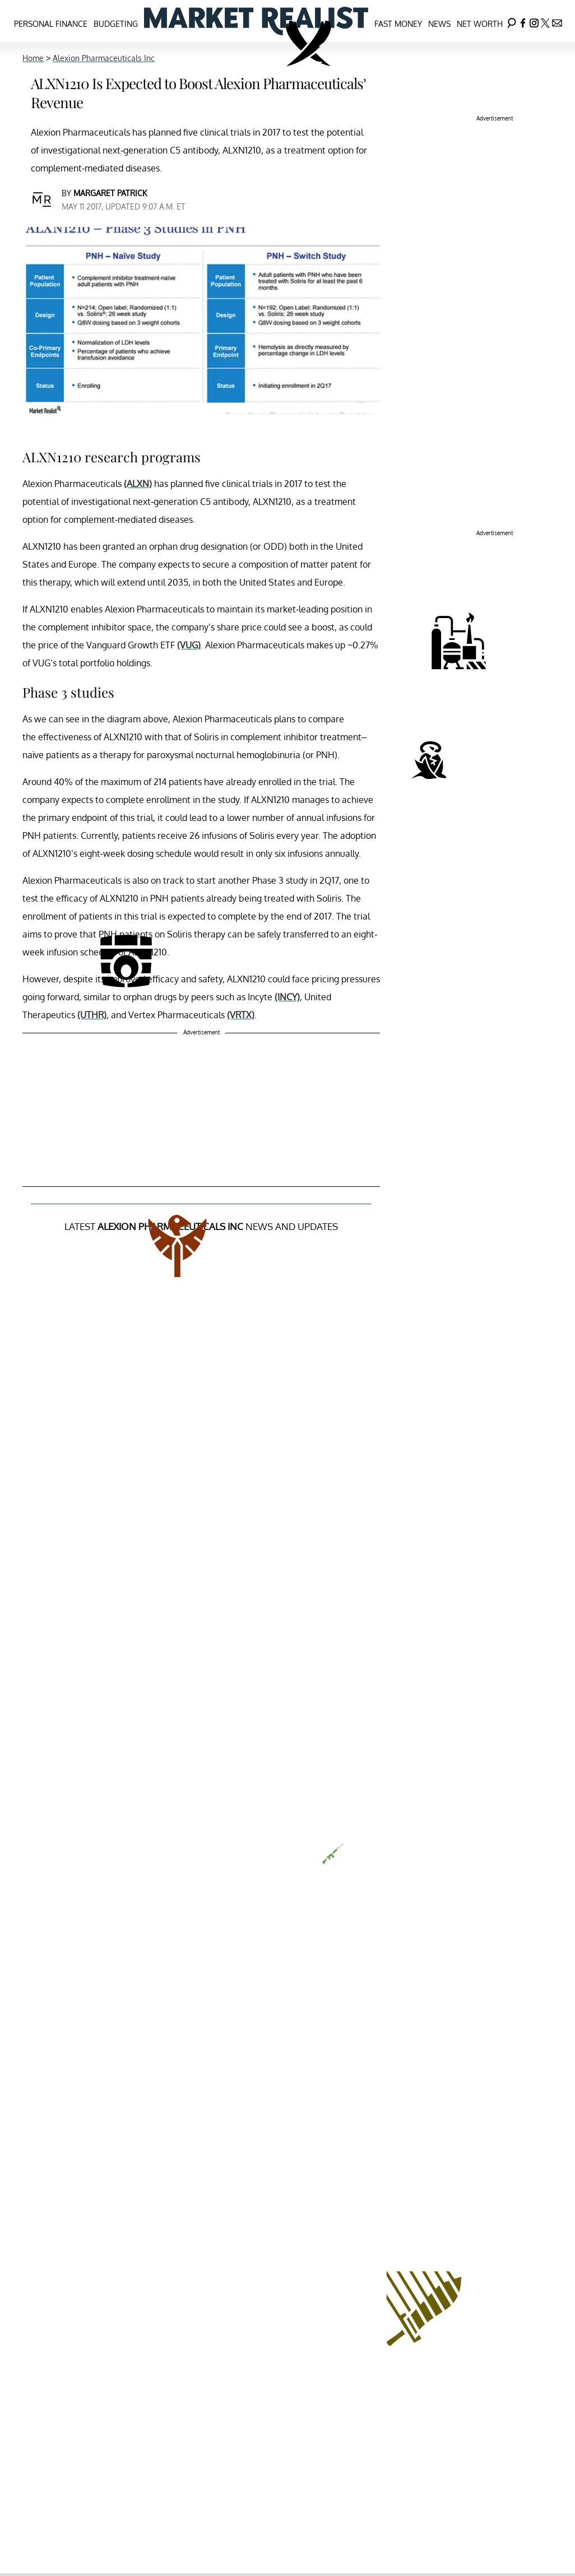  Describe the element at coordinates (126, 961) in the screenshot. I see `access barrel or keg inventory in game` at that location.